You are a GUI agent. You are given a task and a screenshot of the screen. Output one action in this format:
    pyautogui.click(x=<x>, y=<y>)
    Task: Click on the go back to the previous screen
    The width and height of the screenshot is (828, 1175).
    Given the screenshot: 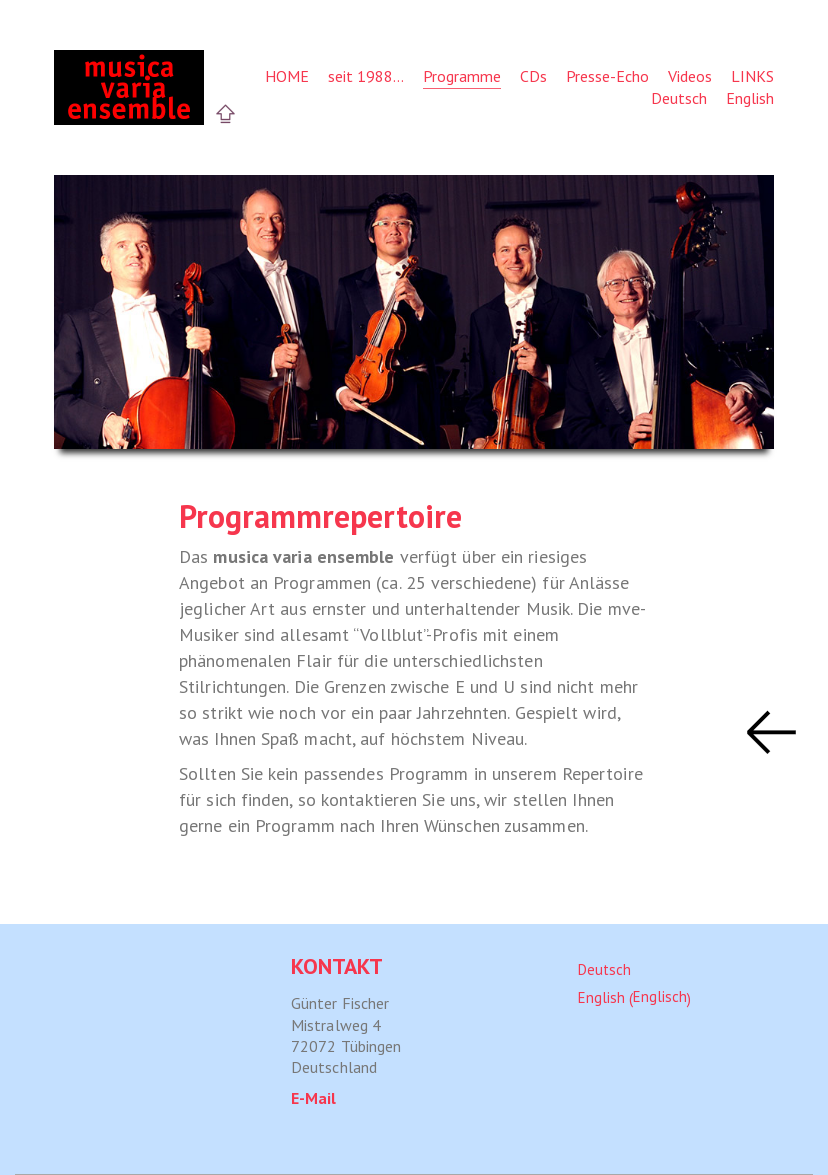 What is the action you would take?
    pyautogui.click(x=771, y=730)
    